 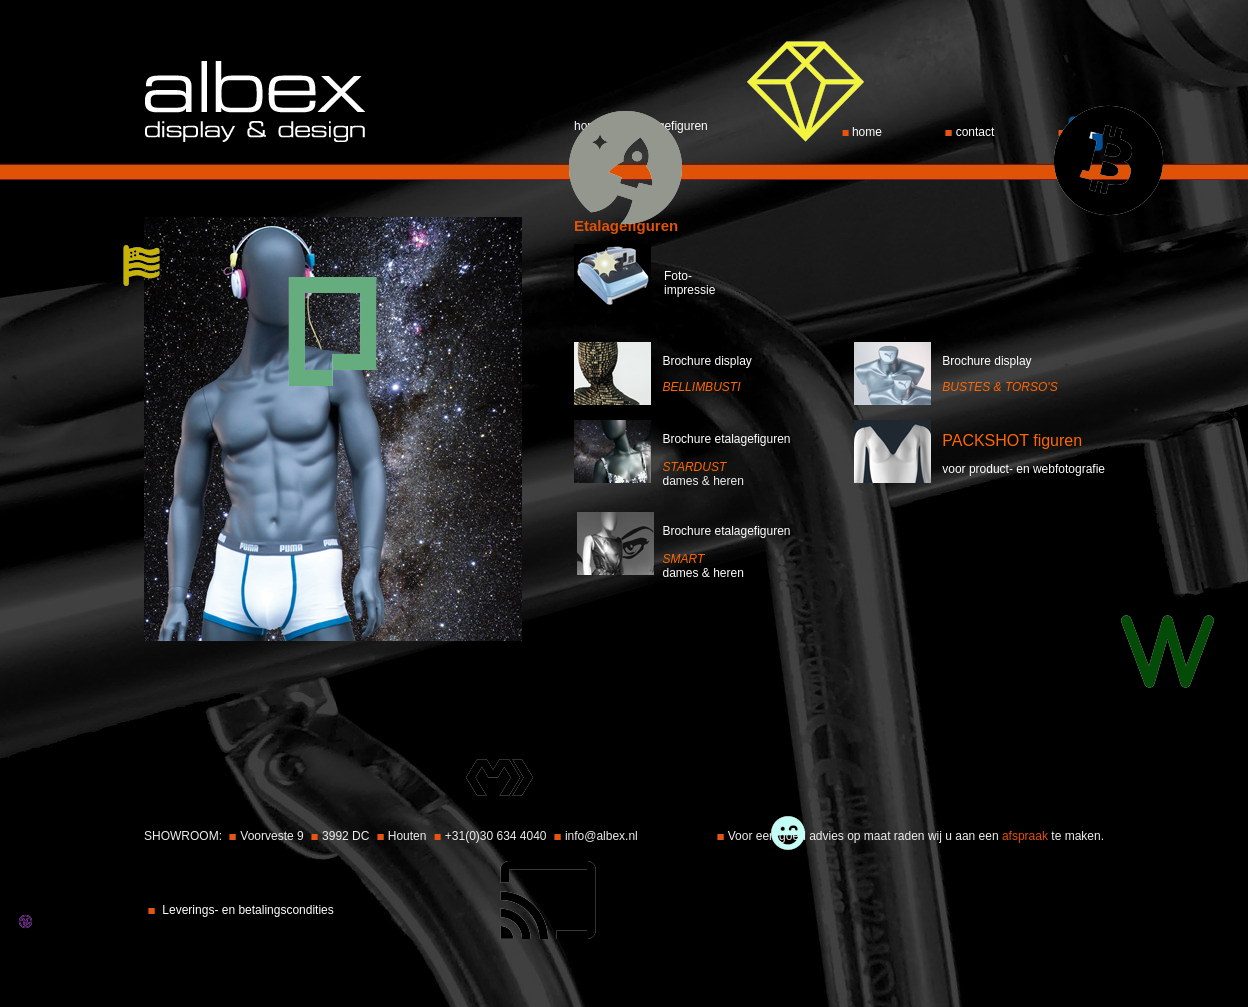 What do you see at coordinates (25, 921) in the screenshot?
I see `indicates non-commercial use license for Japan (yen symbol)` at bounding box center [25, 921].